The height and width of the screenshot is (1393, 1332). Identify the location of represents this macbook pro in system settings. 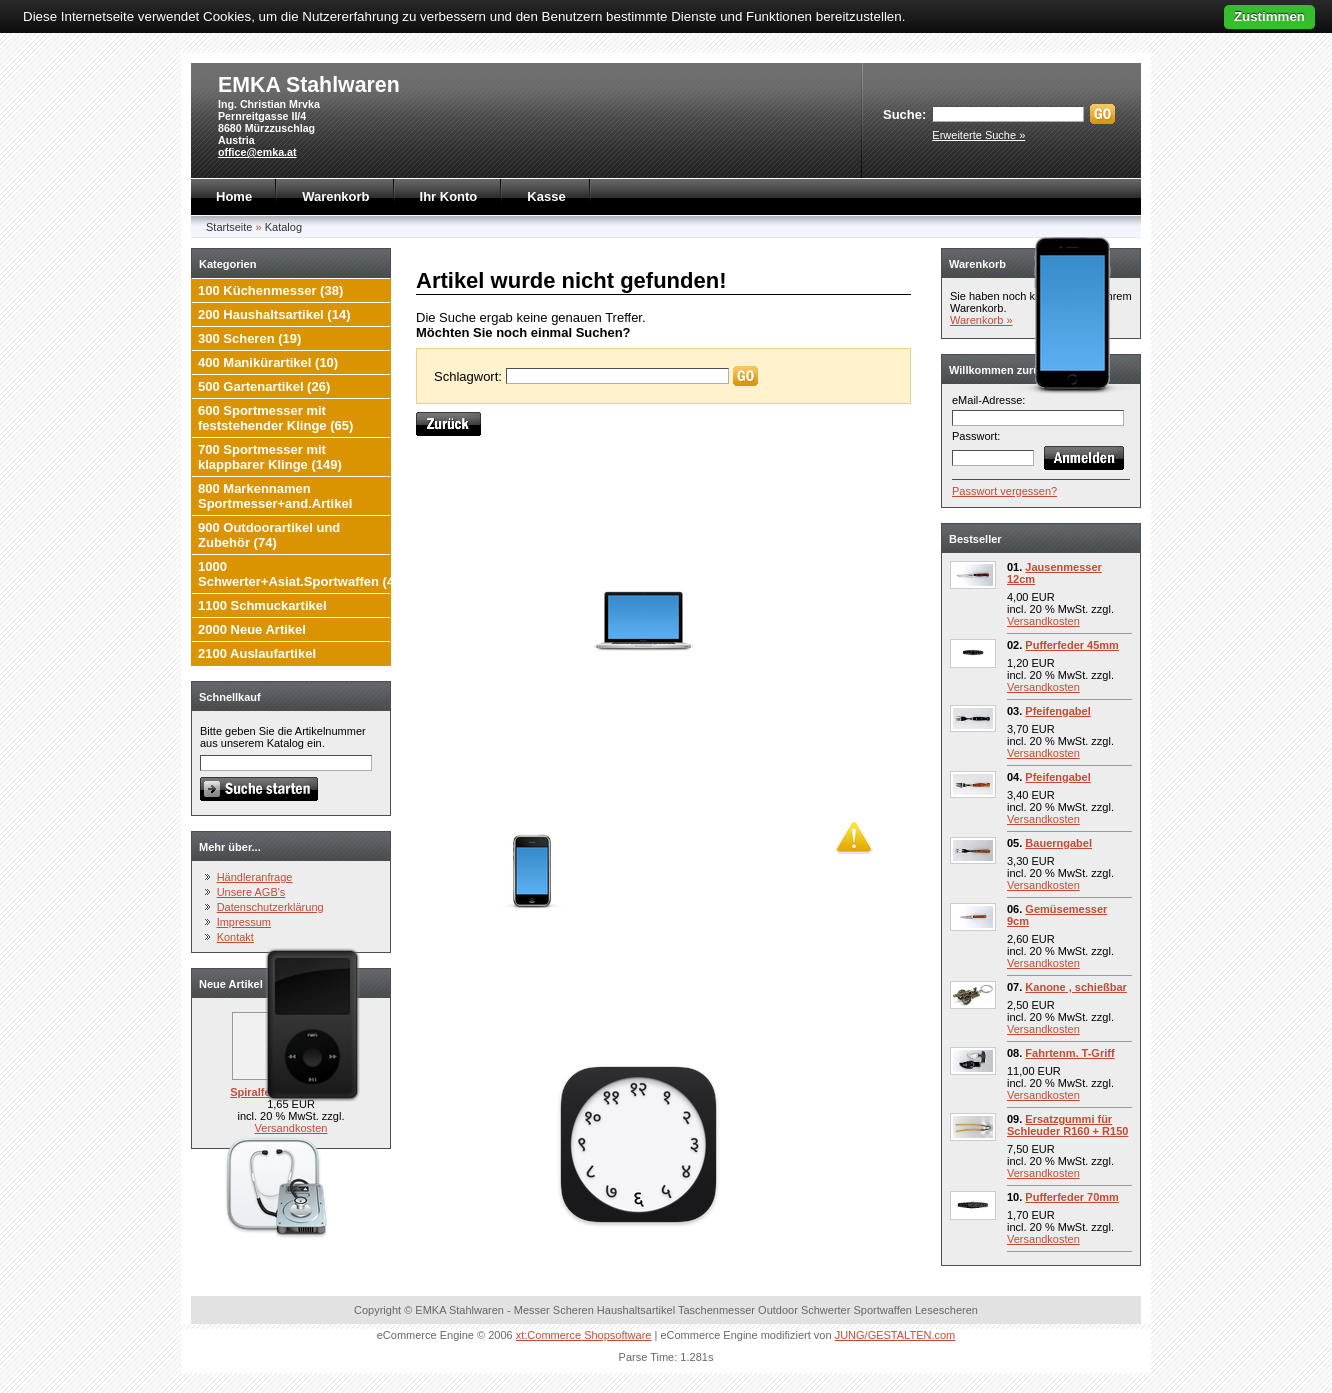
(643, 619).